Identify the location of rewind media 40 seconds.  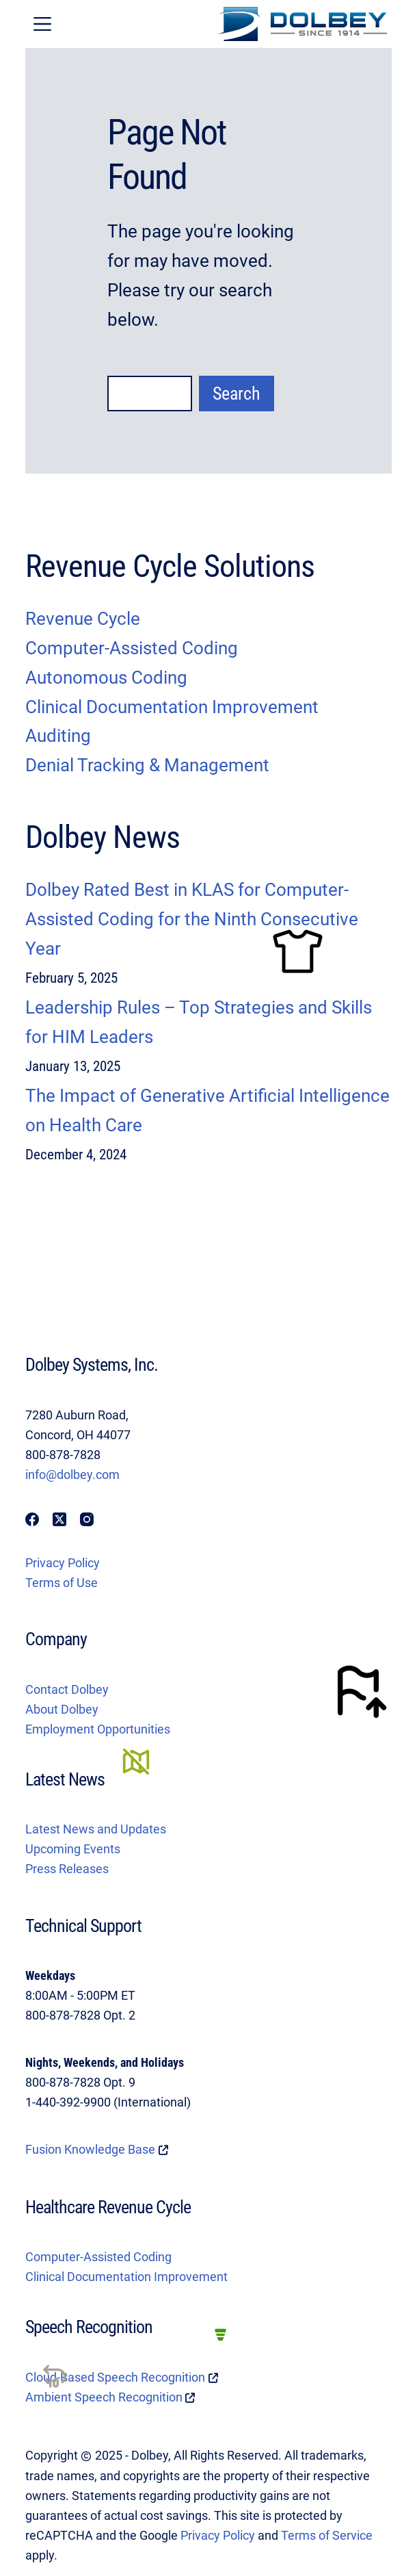
(54, 2377).